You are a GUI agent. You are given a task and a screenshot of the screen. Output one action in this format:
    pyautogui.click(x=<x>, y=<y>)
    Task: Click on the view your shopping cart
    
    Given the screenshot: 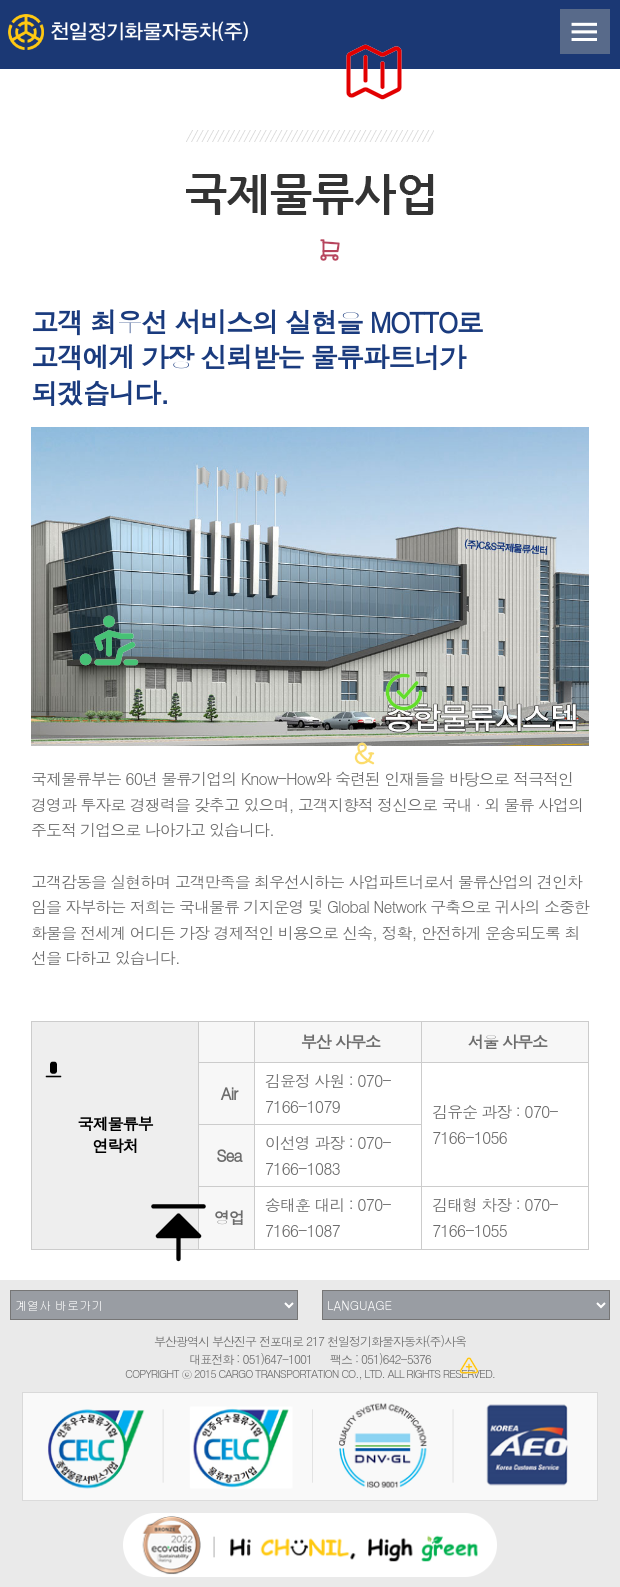 What is the action you would take?
    pyautogui.click(x=330, y=250)
    